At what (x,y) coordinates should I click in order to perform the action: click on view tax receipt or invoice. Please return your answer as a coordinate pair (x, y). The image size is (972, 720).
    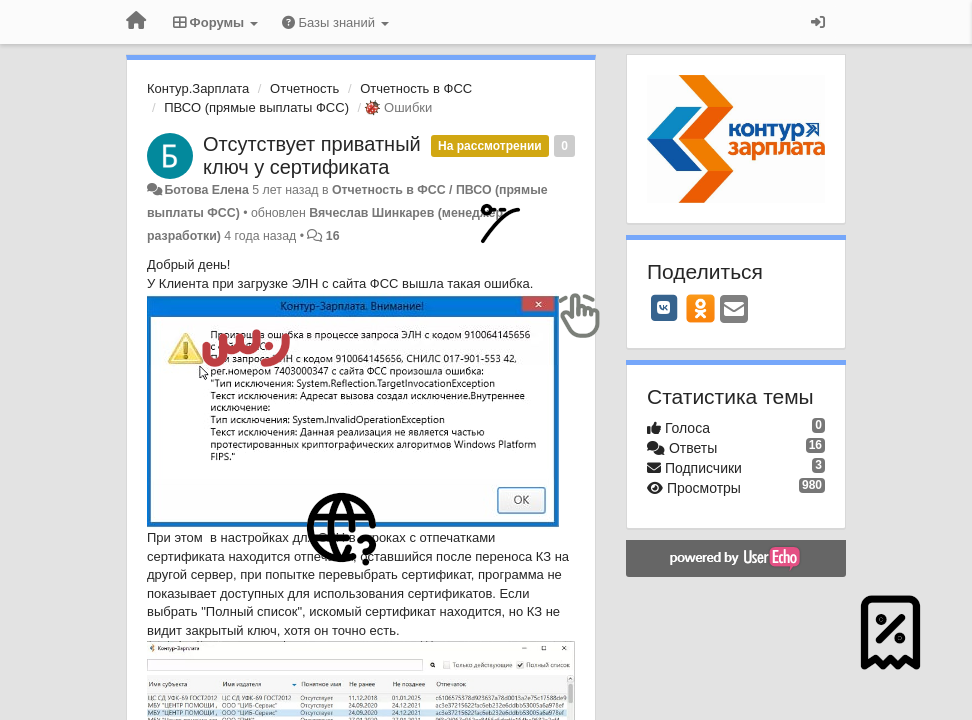
    Looking at the image, I should click on (890, 632).